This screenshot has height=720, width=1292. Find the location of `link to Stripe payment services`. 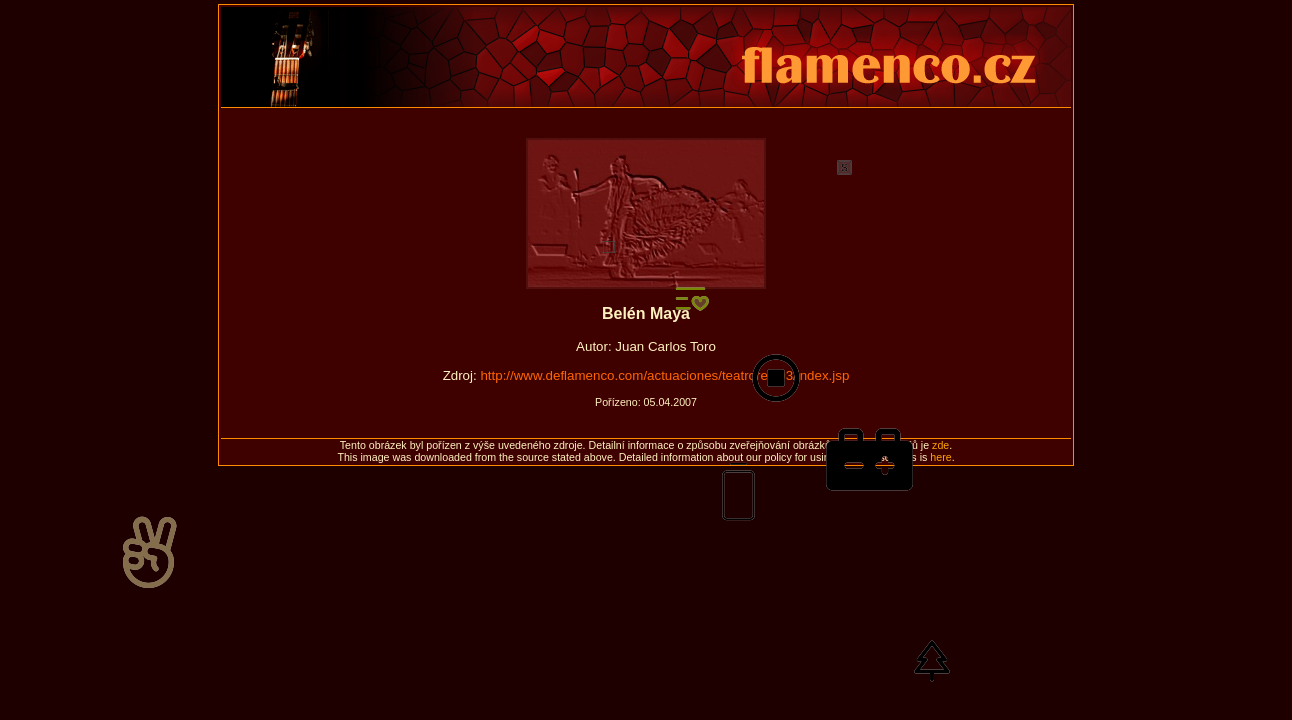

link to Stripe payment services is located at coordinates (844, 167).